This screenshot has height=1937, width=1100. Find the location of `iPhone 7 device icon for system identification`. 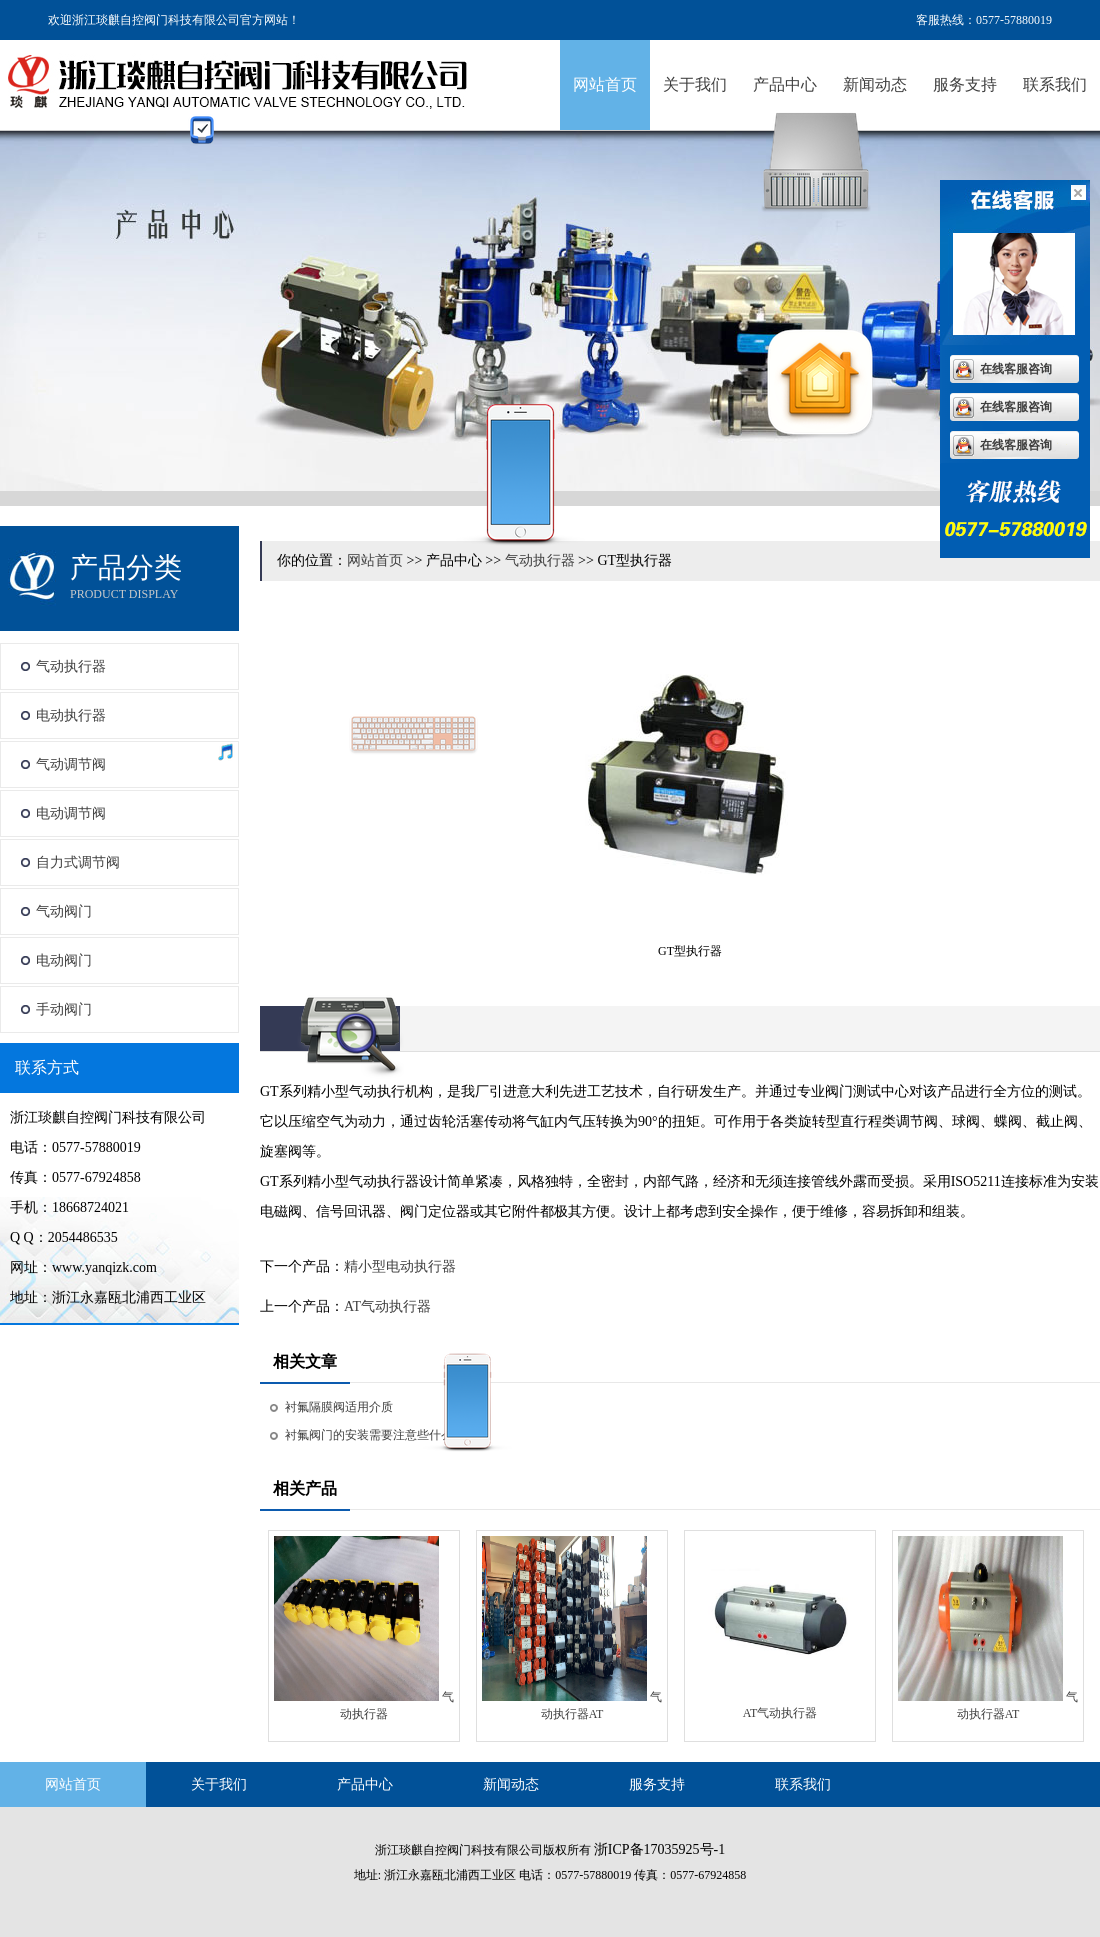

iPhone 7 device icon for system identification is located at coordinates (520, 474).